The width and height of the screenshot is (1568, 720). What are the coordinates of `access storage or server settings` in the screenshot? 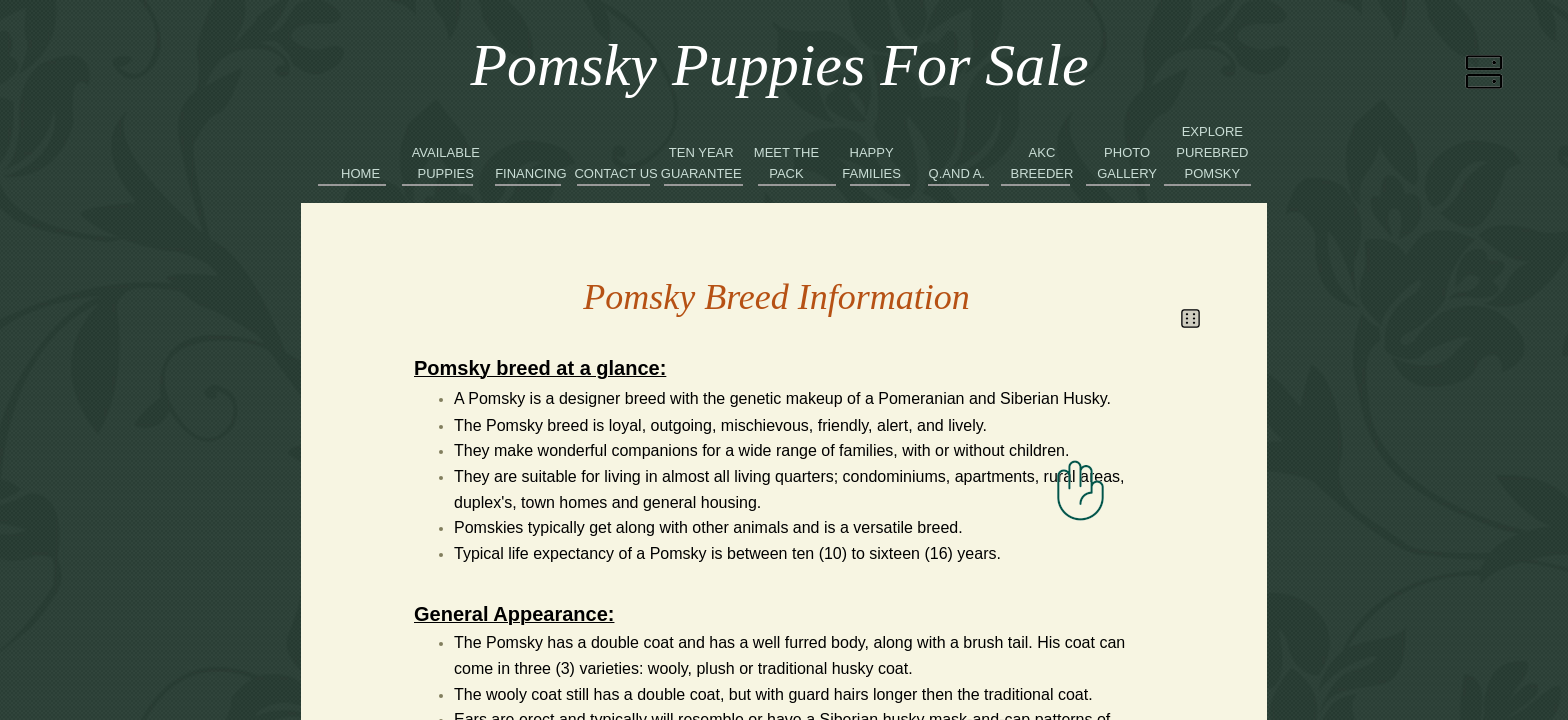 It's located at (1484, 72).